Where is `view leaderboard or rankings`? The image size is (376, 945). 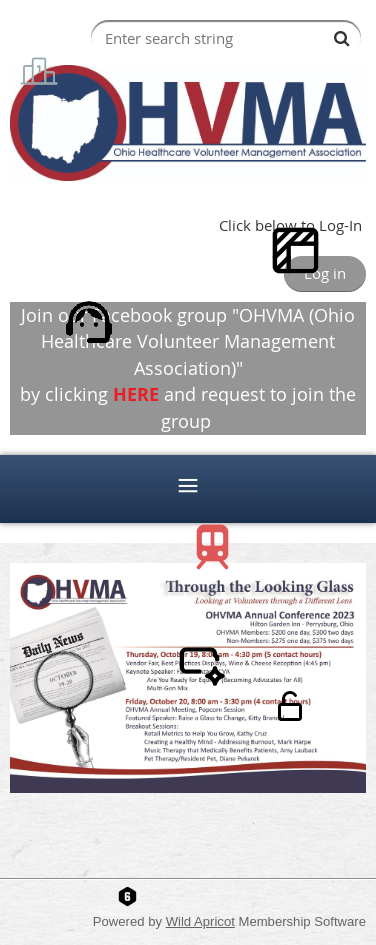
view leaderboard or rankings is located at coordinates (39, 71).